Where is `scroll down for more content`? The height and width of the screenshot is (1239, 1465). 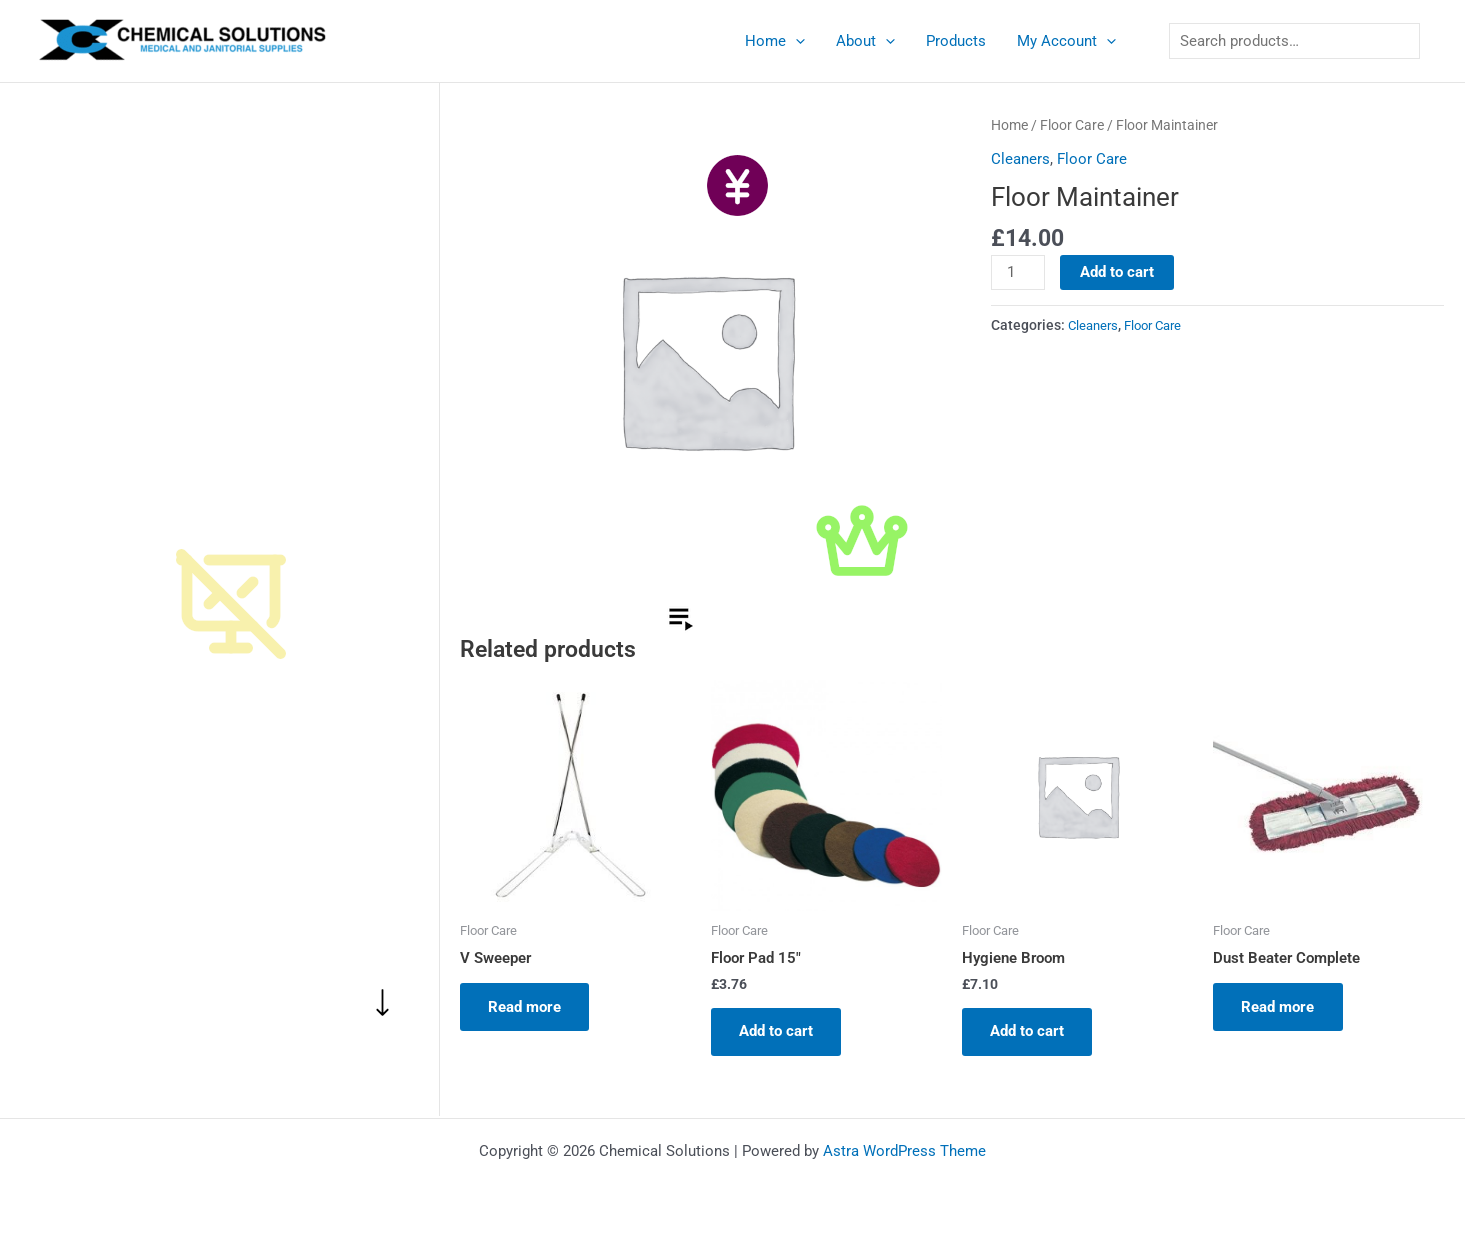
scroll down for more content is located at coordinates (382, 1002).